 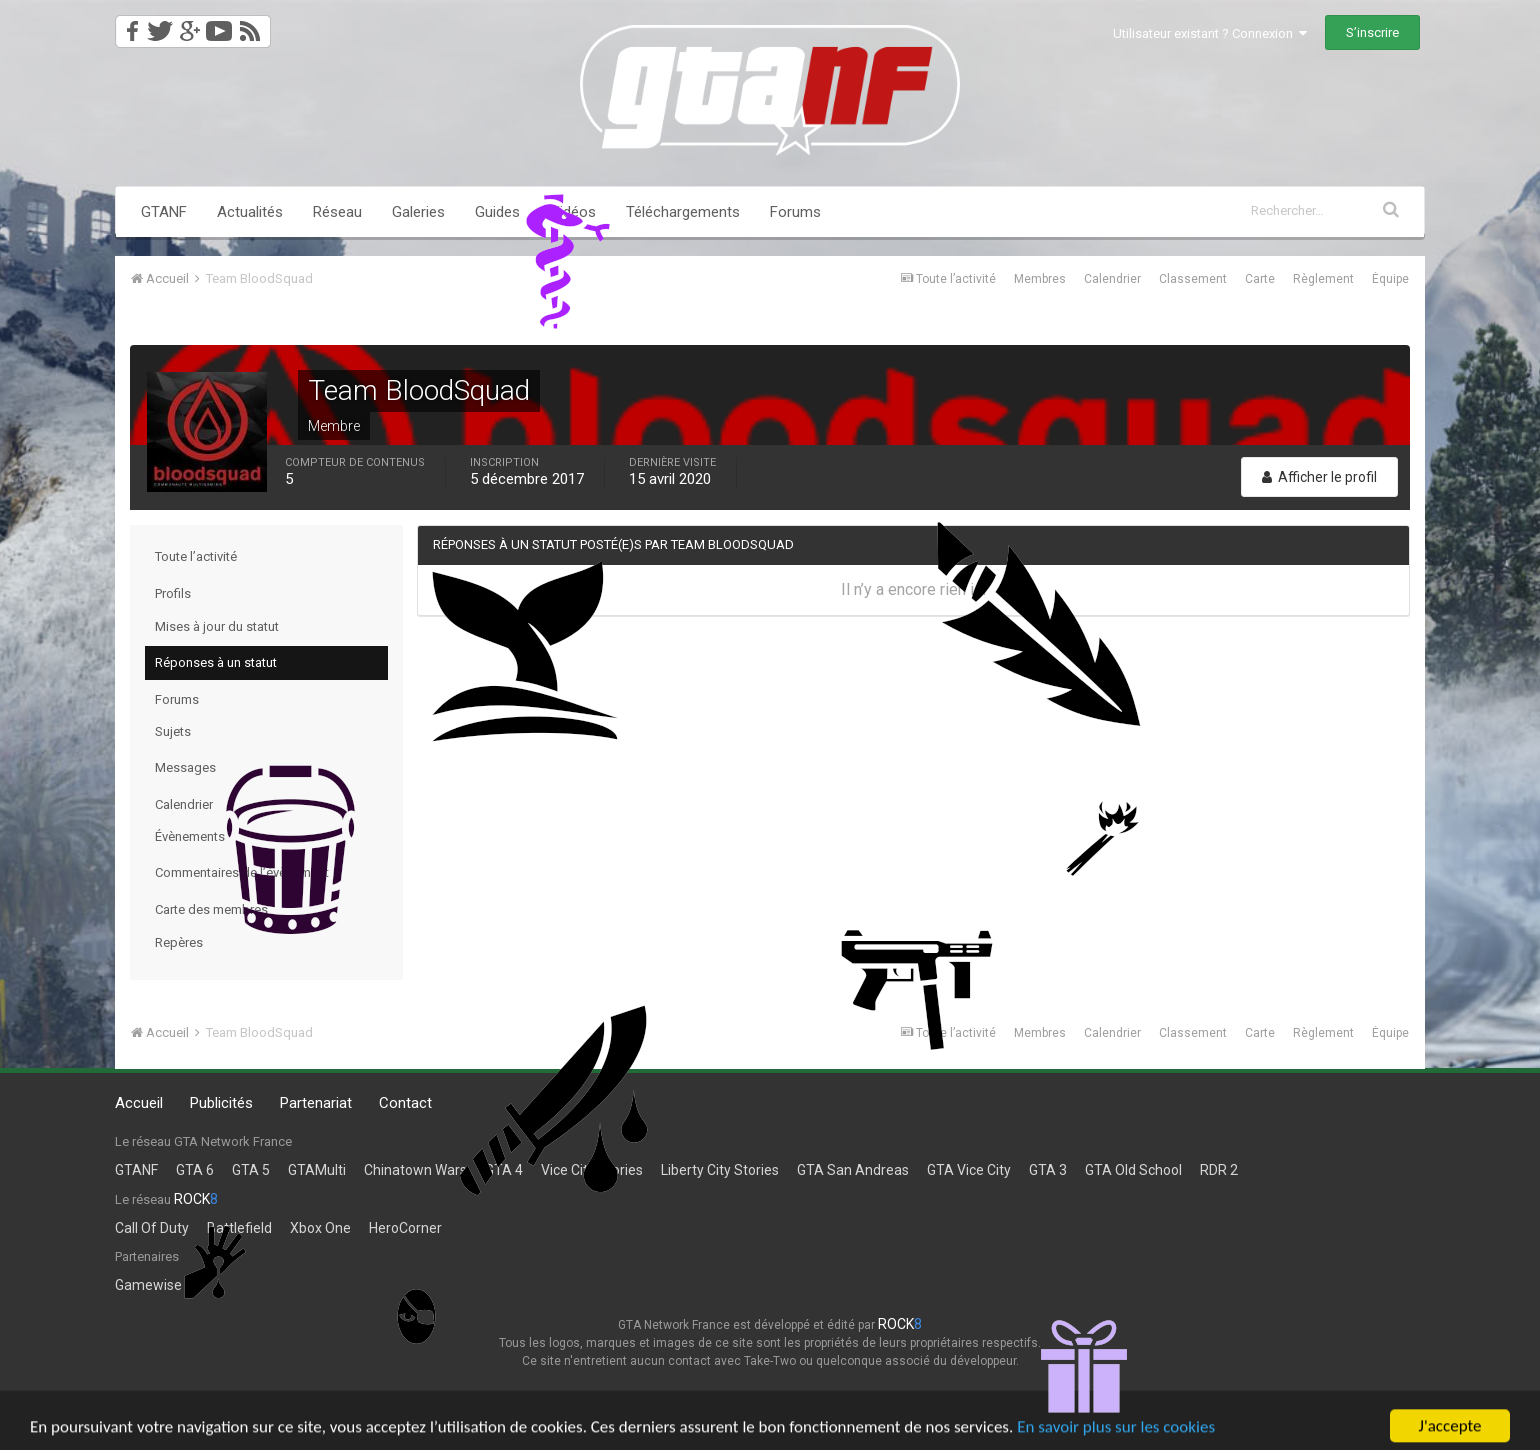 I want to click on select submachine gun weapon in game inventory, so click(x=917, y=990).